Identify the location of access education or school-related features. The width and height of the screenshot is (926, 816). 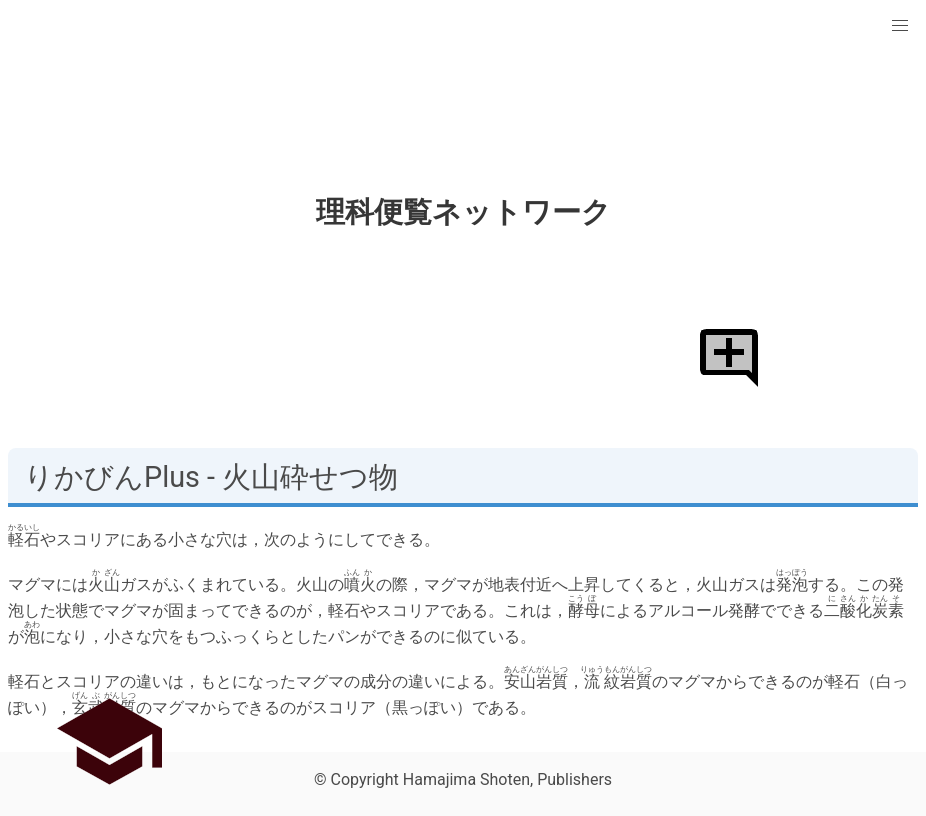
(109, 741).